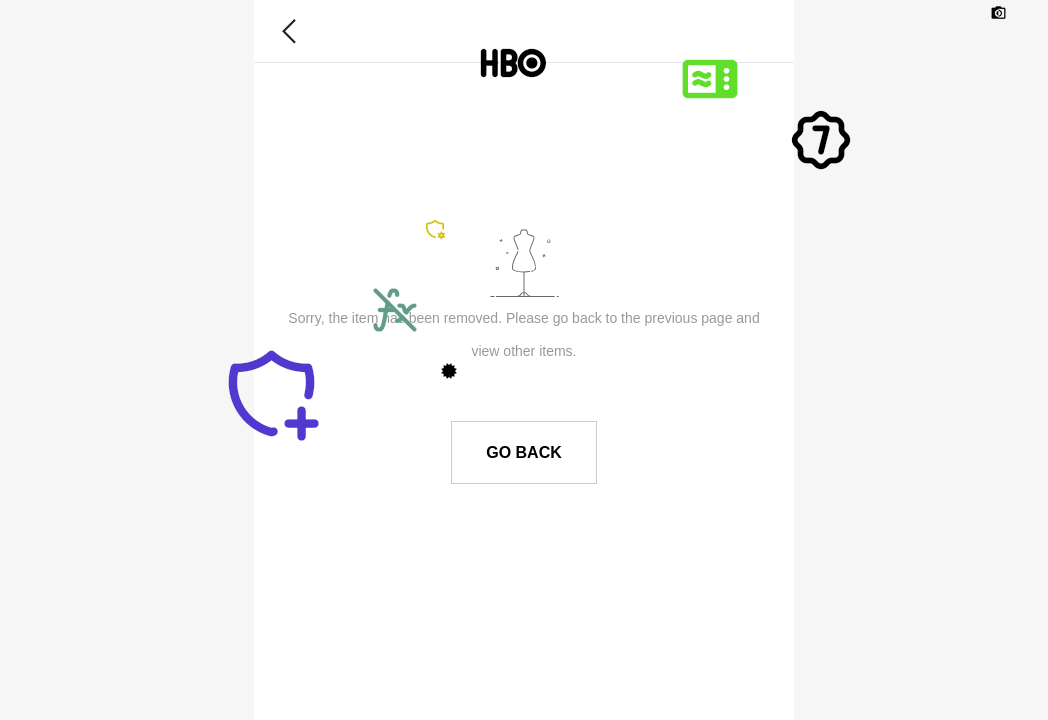  What do you see at coordinates (998, 12) in the screenshot?
I see `apply black and white filter to photos` at bounding box center [998, 12].